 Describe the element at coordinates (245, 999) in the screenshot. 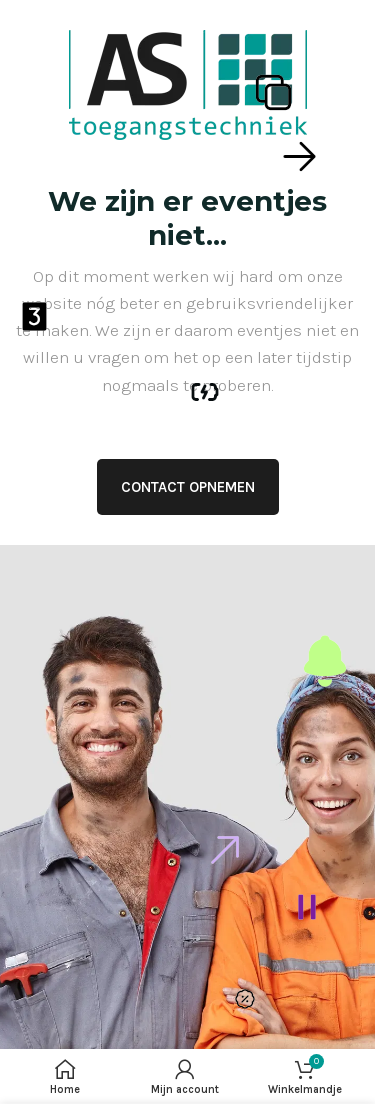

I see `view available discounts or promotions` at that location.